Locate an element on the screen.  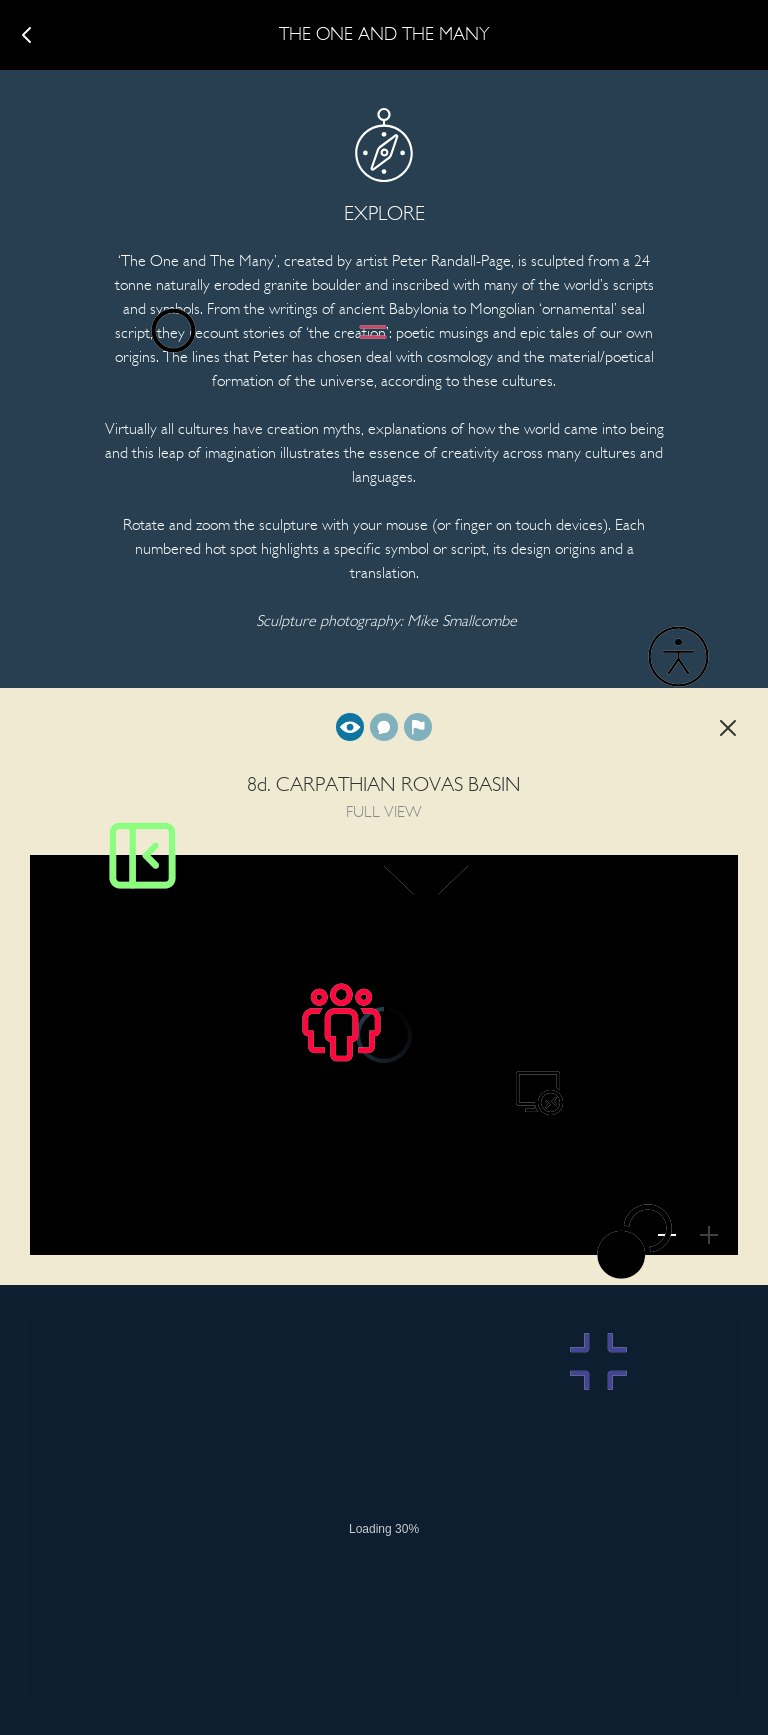
collapse the left sidebar panel is located at coordinates (142, 855).